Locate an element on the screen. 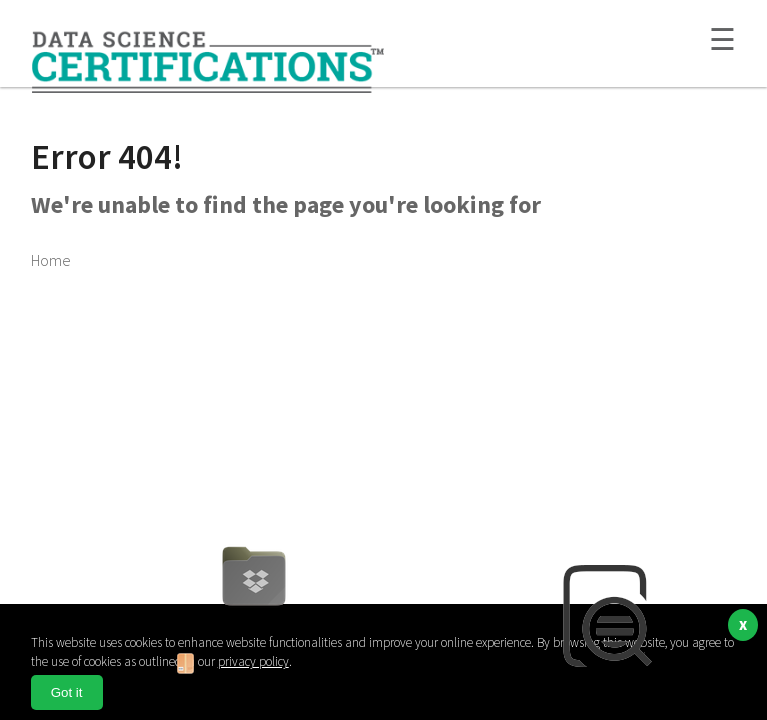  open document viewer app is located at coordinates (608, 616).